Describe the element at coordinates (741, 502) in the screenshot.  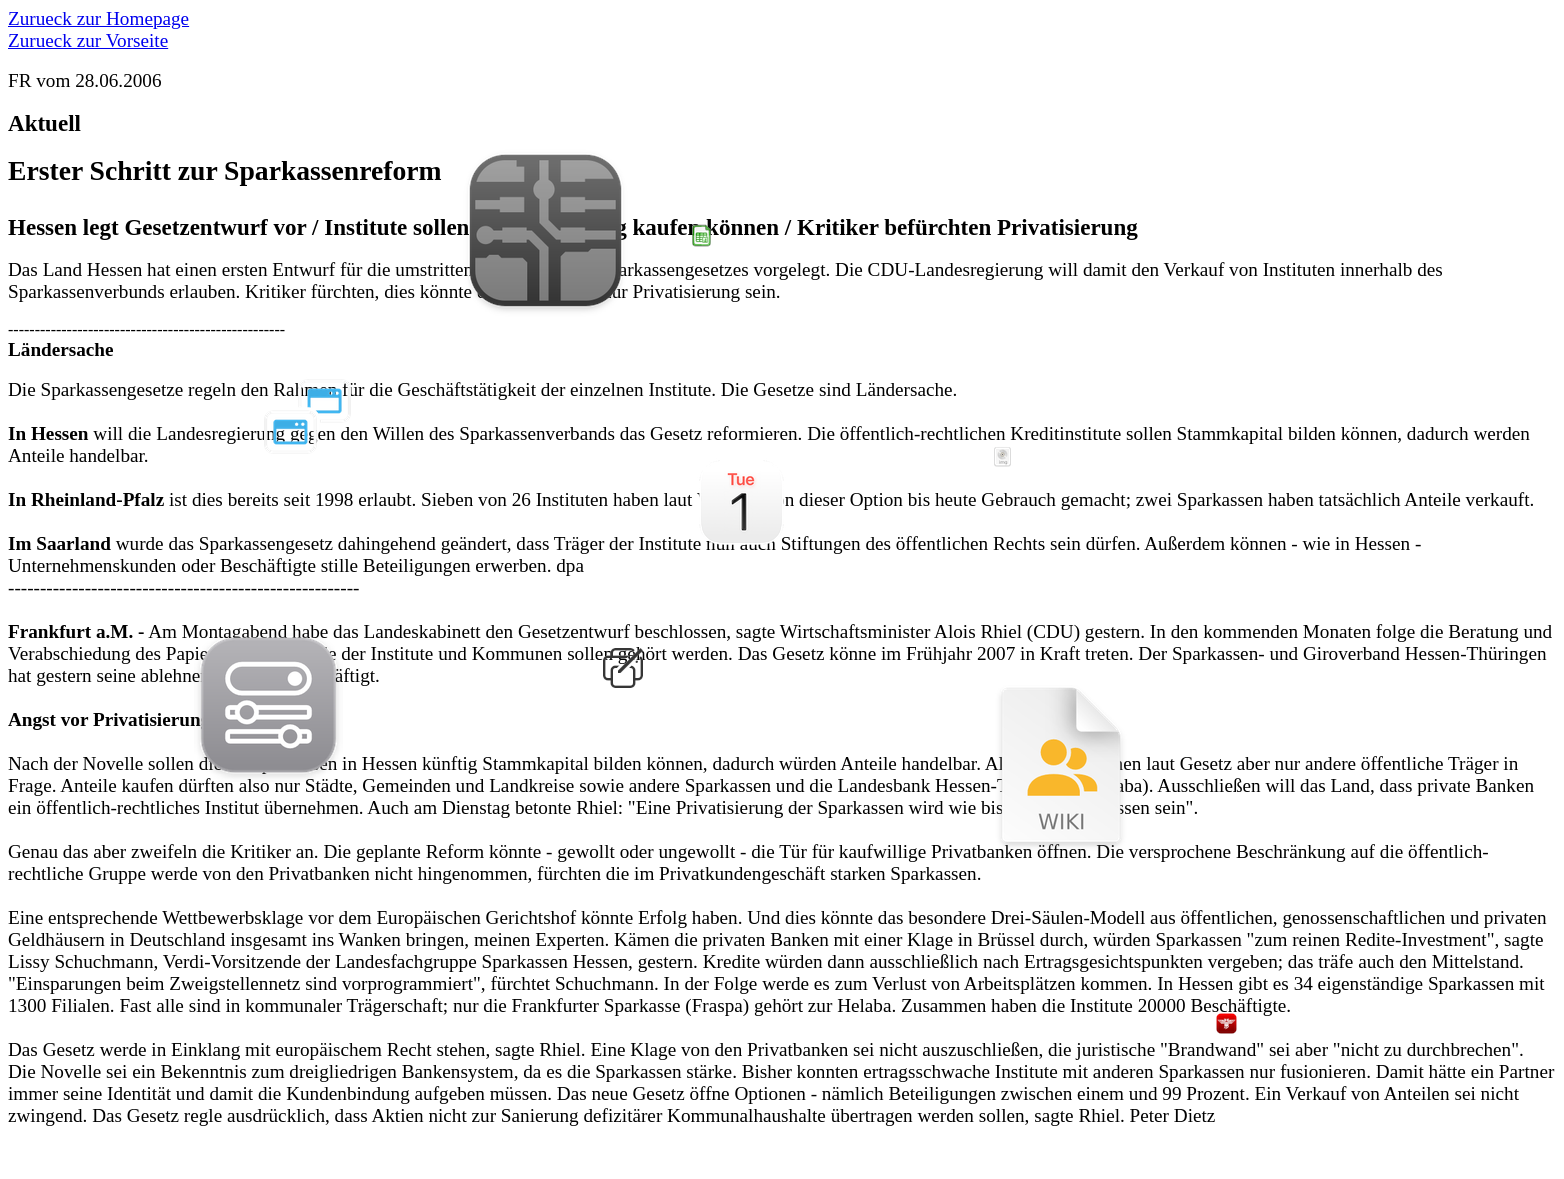
I see `open the calendar app` at that location.